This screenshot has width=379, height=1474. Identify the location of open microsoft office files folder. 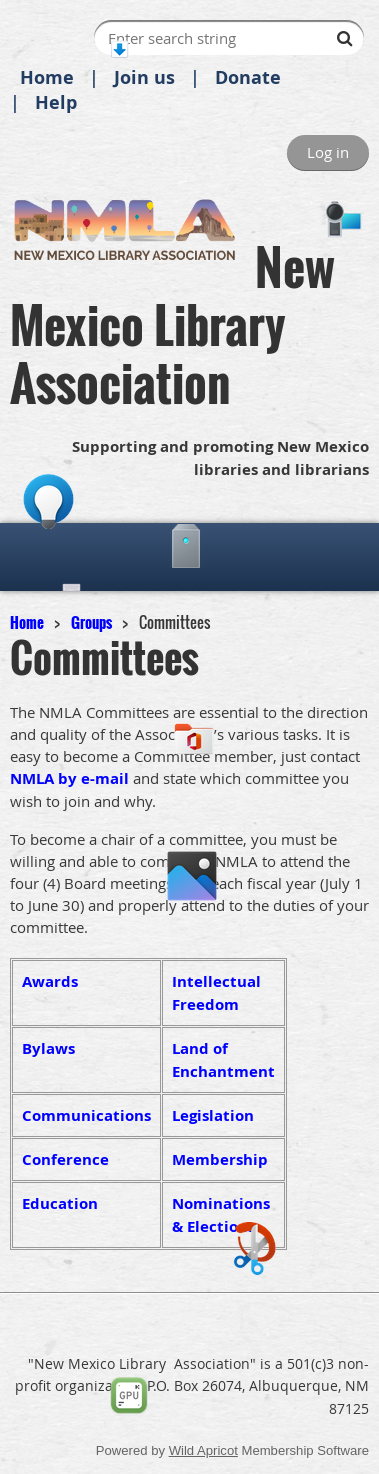
(194, 740).